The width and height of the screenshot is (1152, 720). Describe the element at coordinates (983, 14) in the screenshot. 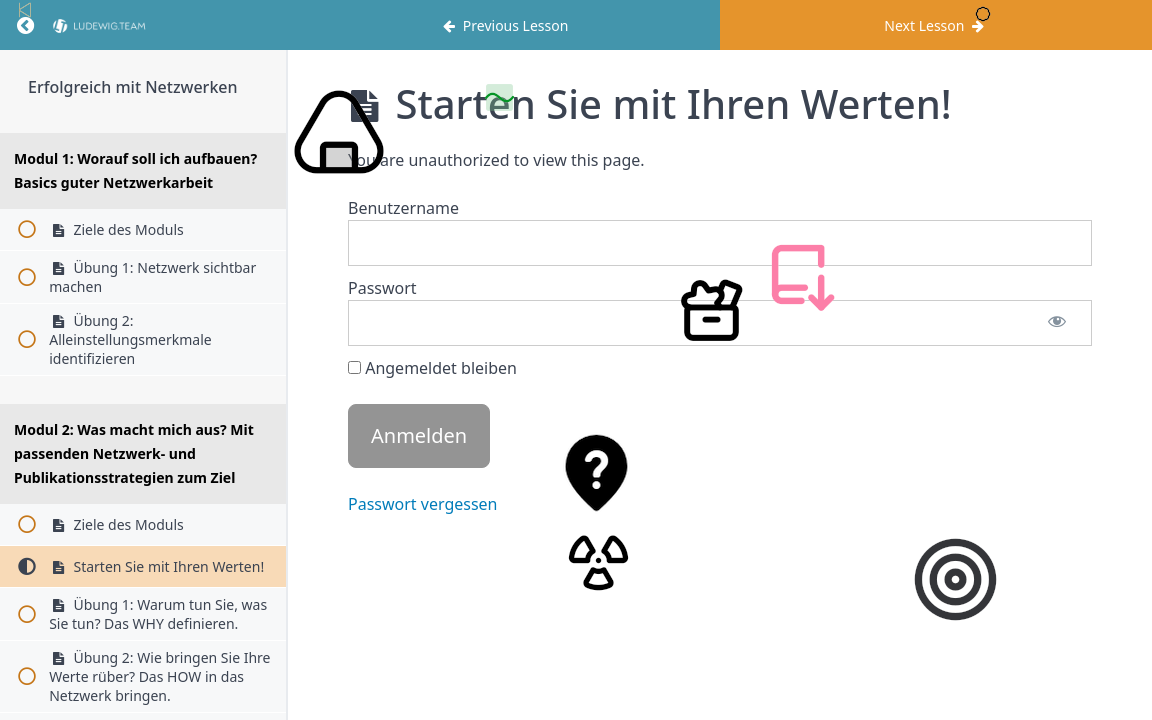

I see `indicates a badge or achievement placeholder` at that location.